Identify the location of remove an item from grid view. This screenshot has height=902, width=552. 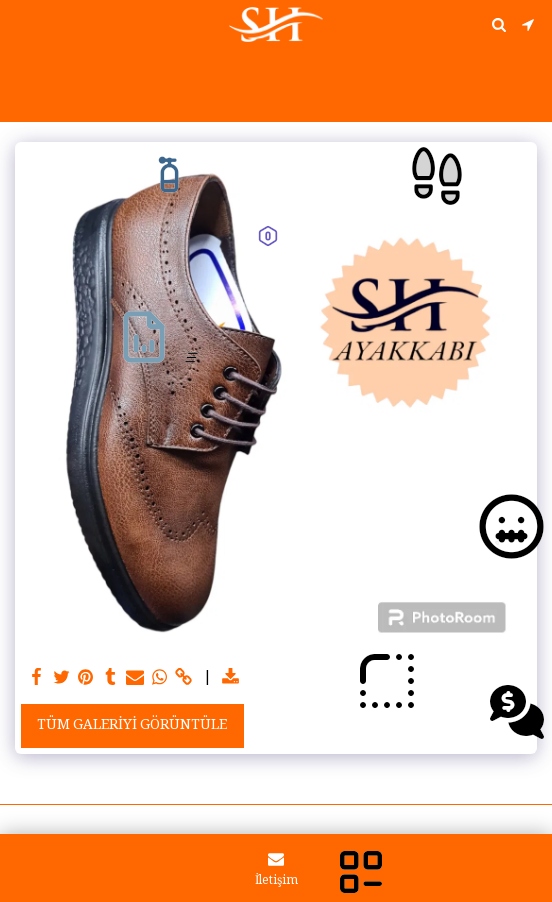
(361, 872).